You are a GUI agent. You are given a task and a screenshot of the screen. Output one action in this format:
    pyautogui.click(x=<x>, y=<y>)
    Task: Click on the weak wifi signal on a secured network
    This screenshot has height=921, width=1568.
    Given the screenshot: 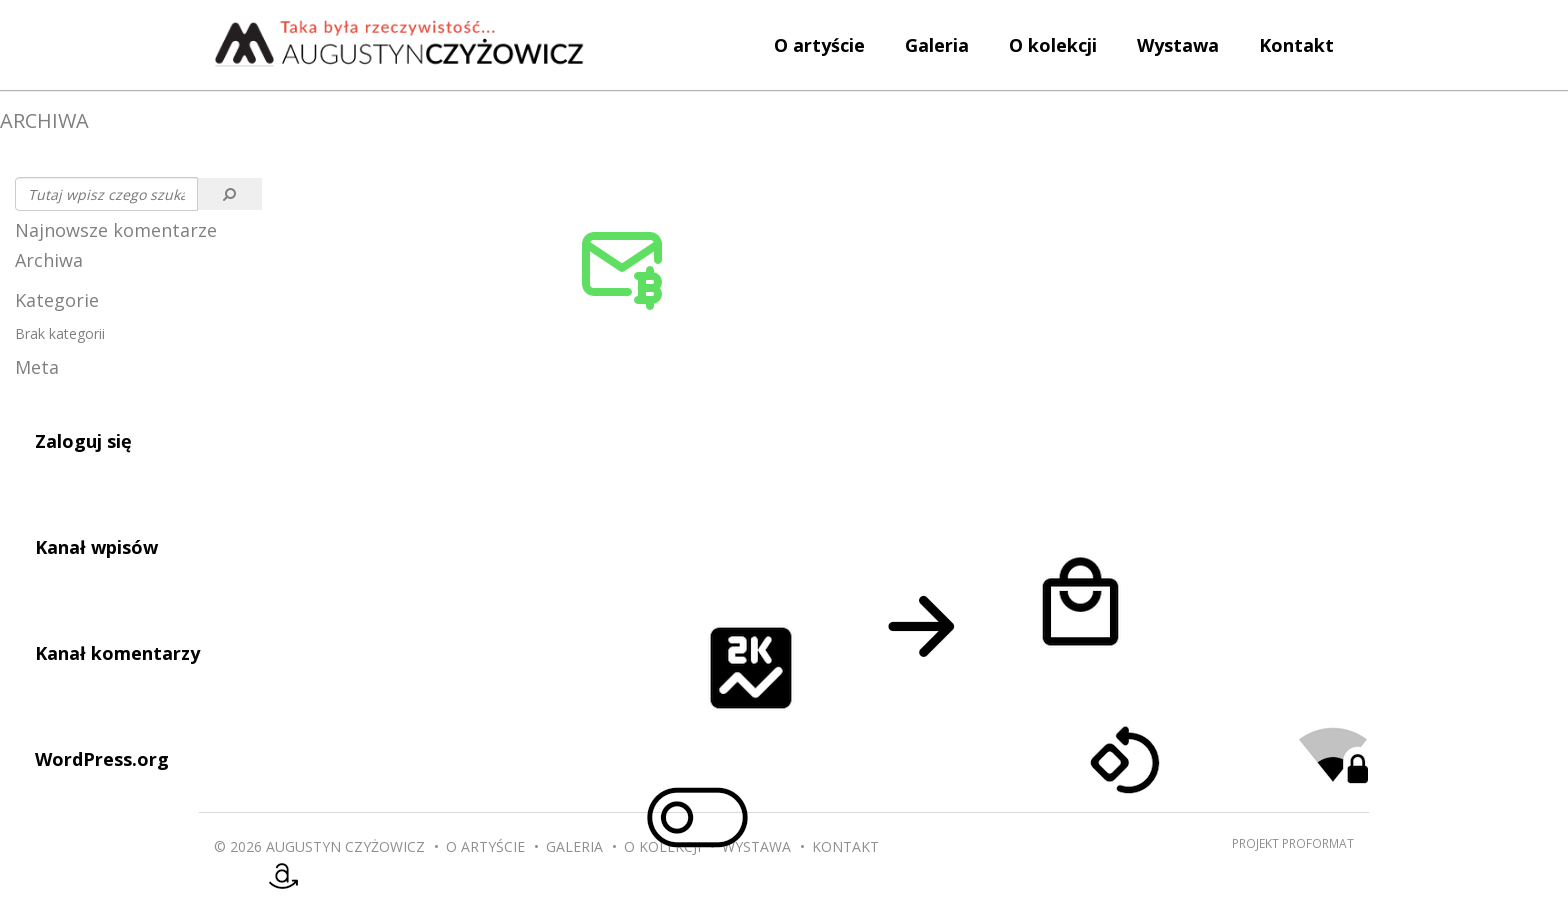 What is the action you would take?
    pyautogui.click(x=1333, y=754)
    